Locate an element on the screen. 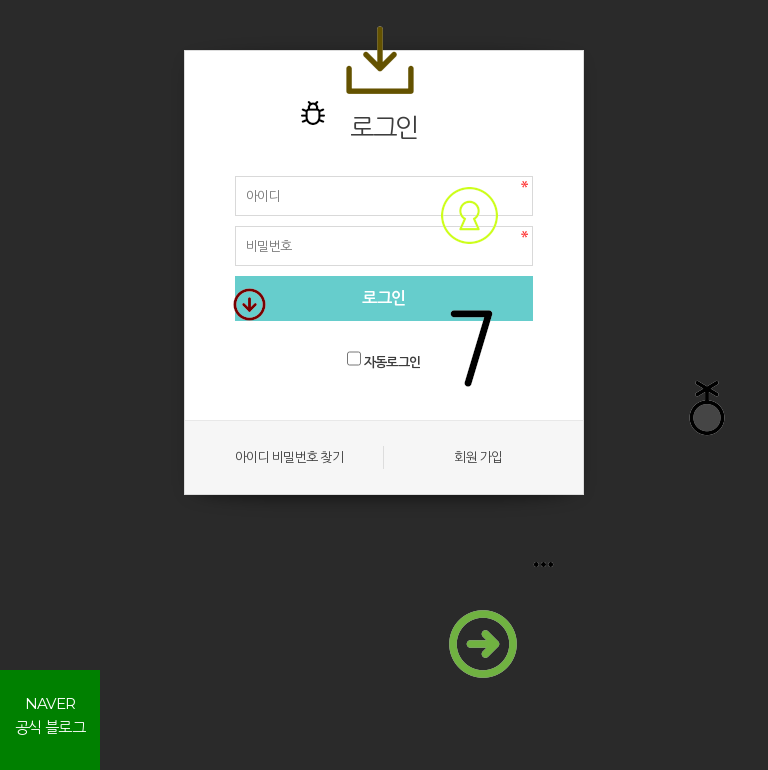 Image resolution: width=768 pixels, height=770 pixels. report a bug or issue is located at coordinates (313, 113).